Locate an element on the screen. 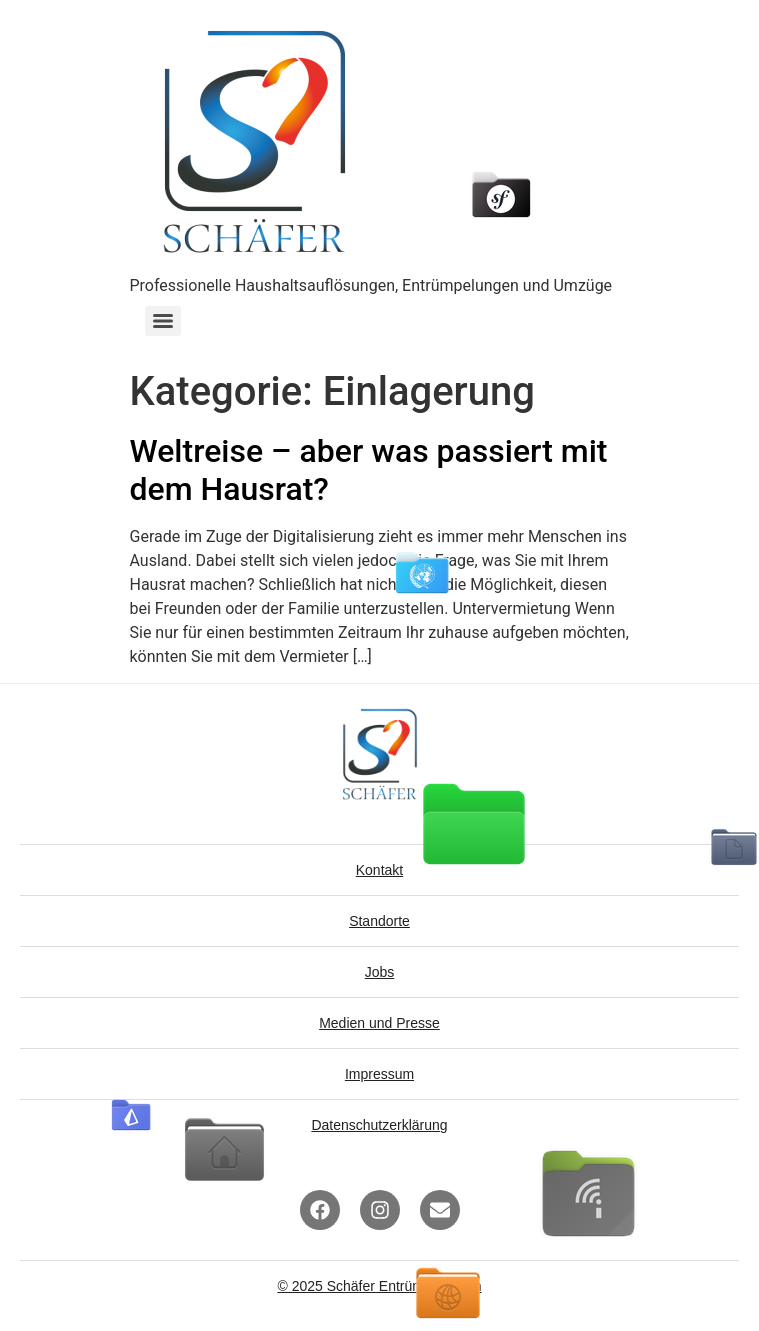 Image resolution: width=759 pixels, height=1331 pixels. access your home folder is located at coordinates (224, 1149).